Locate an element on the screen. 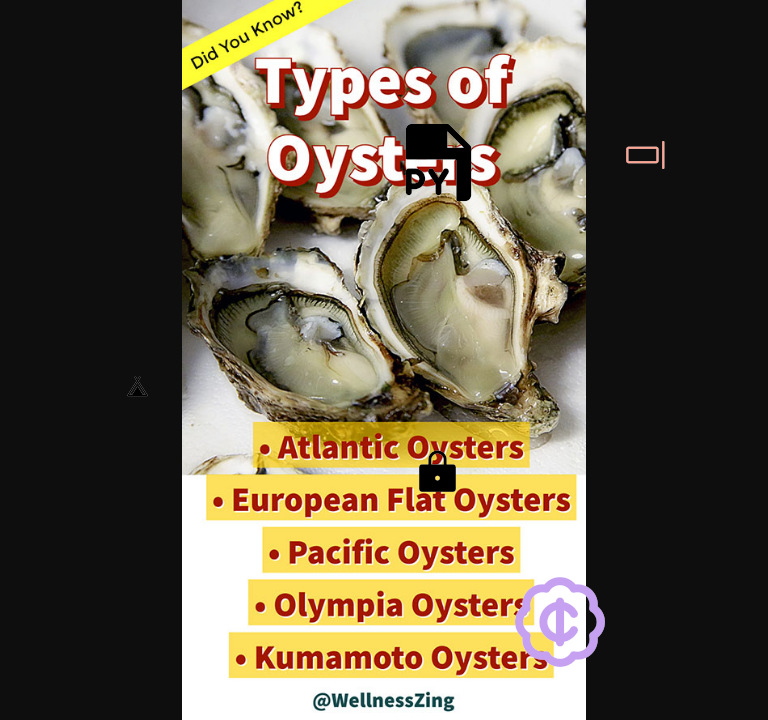 The height and width of the screenshot is (720, 768). indicates a locked or secured item is located at coordinates (437, 473).